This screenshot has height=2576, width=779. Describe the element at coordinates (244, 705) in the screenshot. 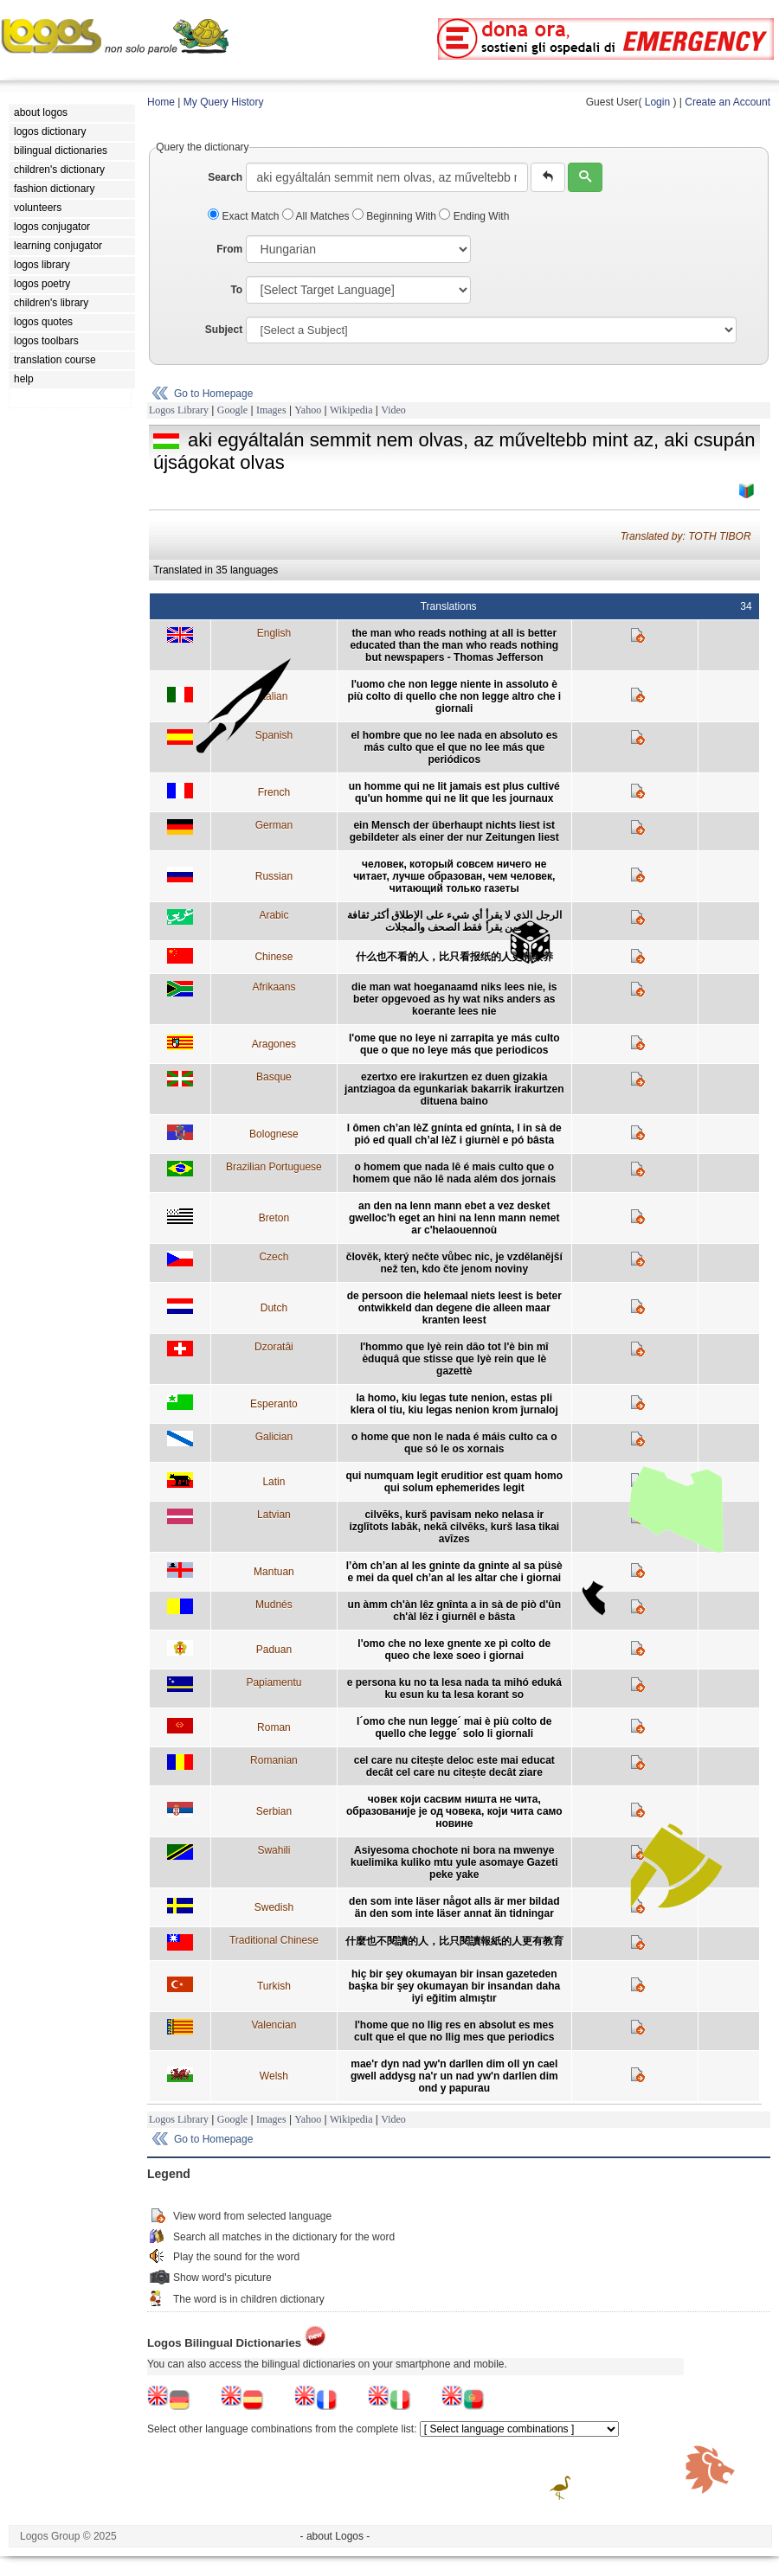

I see `equip energy sword weapon` at that location.